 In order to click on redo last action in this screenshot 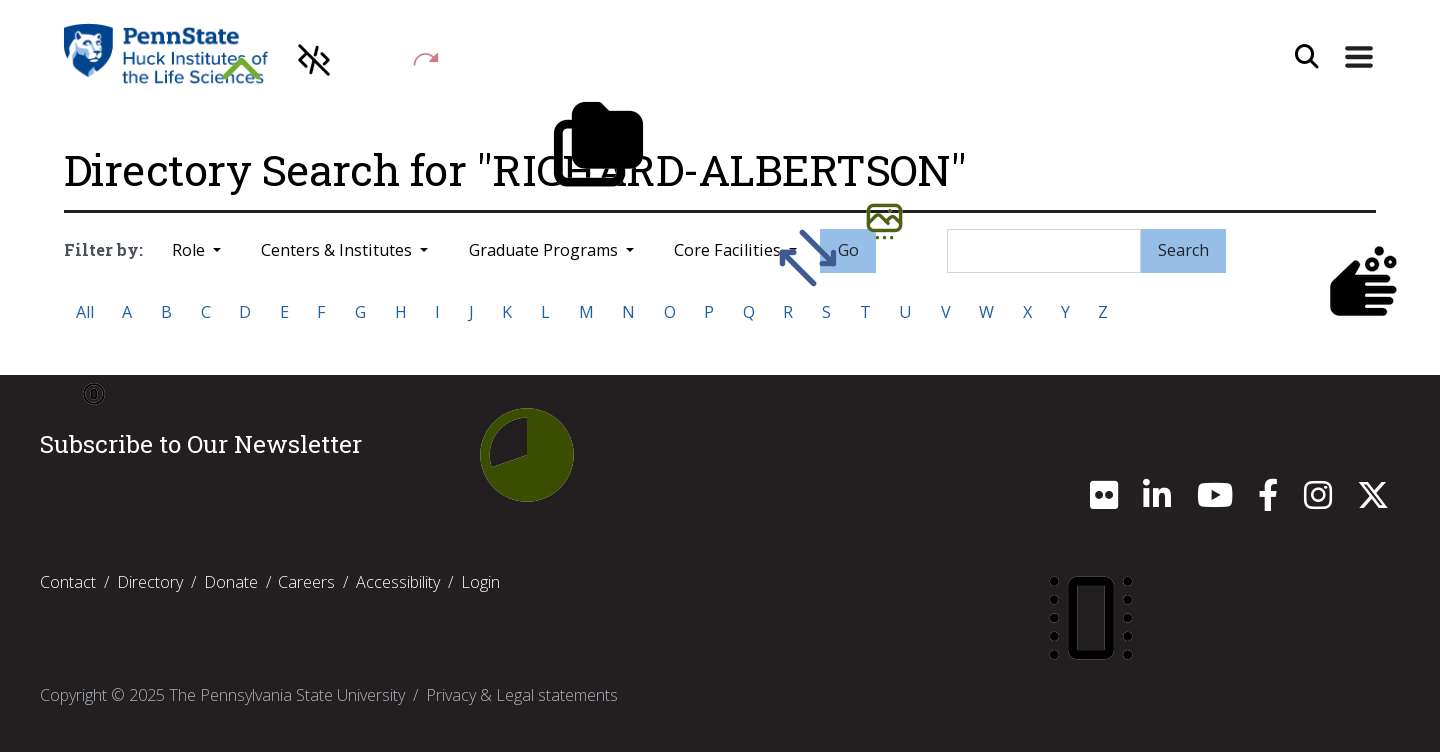, I will do `click(425, 58)`.